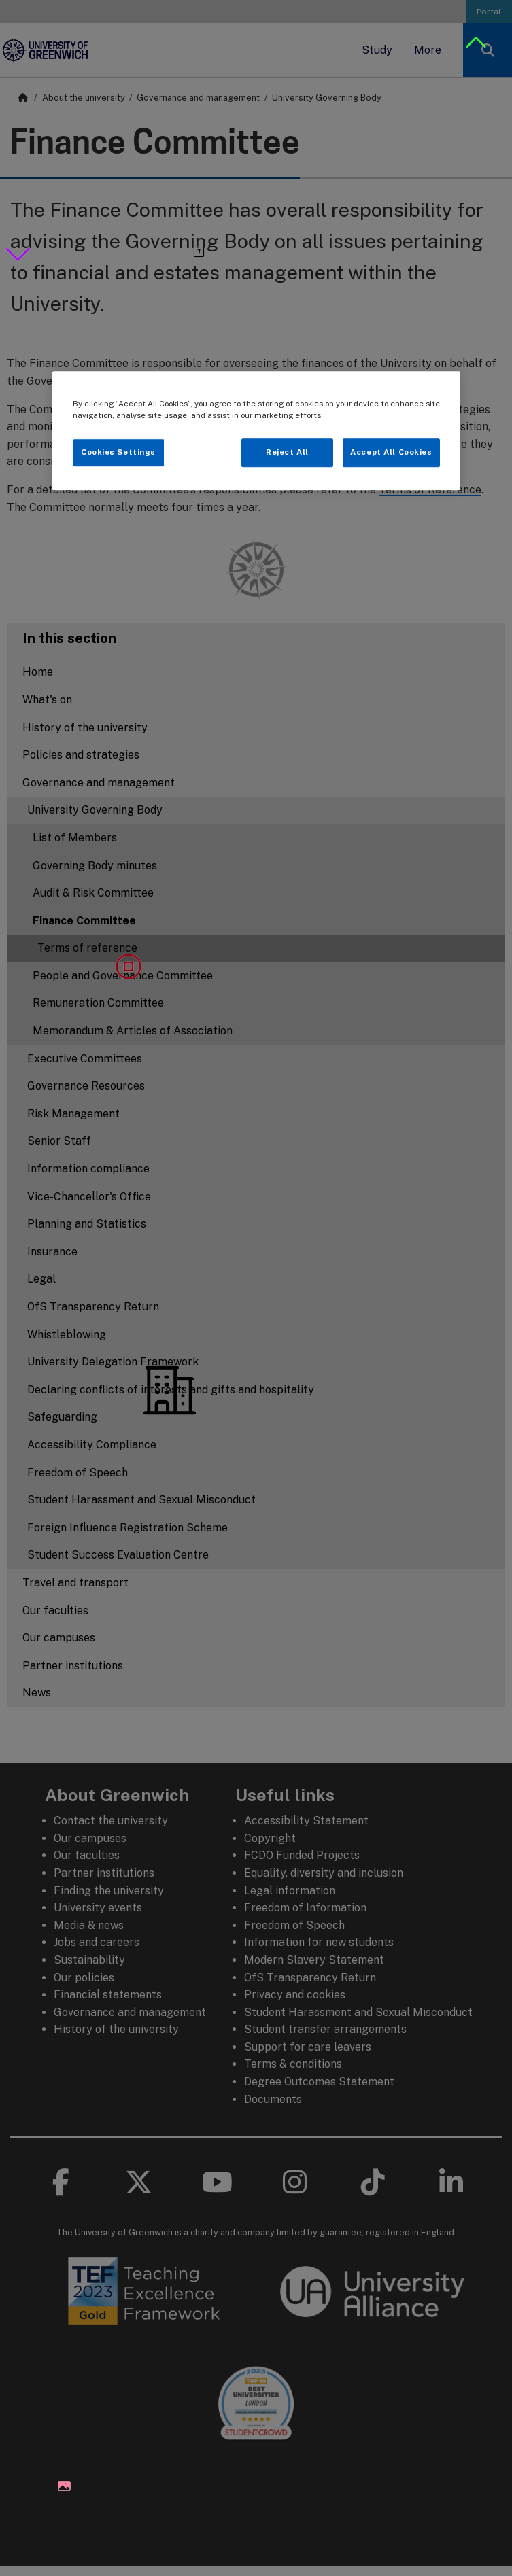  What do you see at coordinates (18, 254) in the screenshot?
I see `expand a dropdown menu or section` at bounding box center [18, 254].